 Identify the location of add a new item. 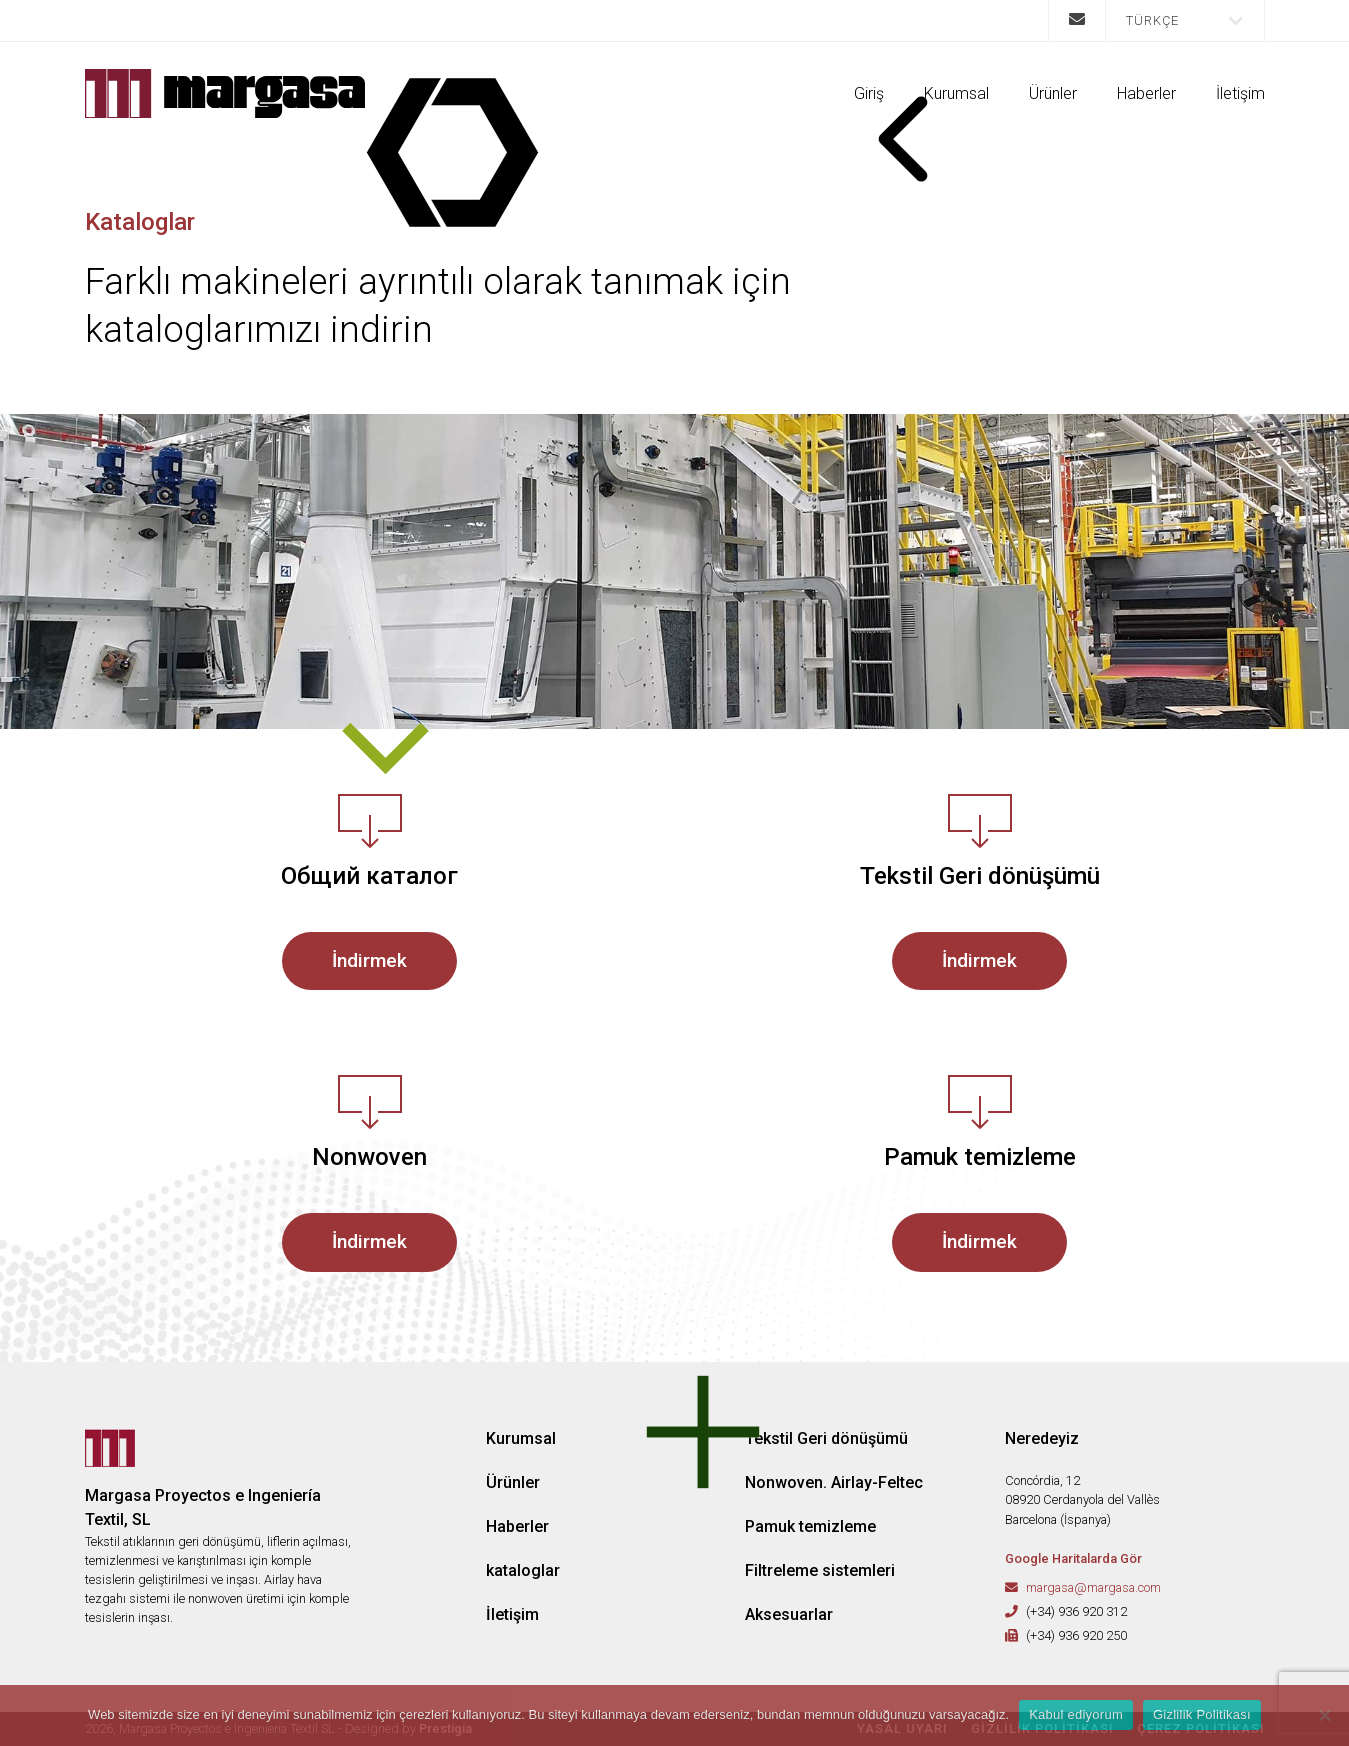
(703, 1432).